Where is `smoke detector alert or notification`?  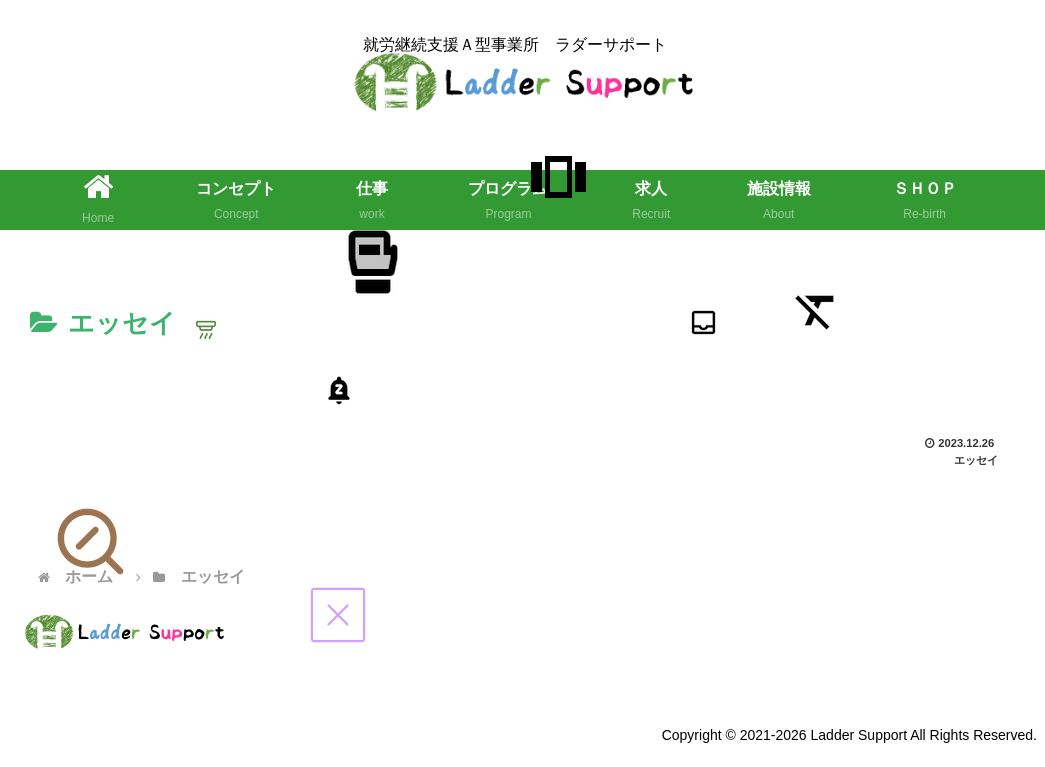
smoke detector alert or notification is located at coordinates (206, 330).